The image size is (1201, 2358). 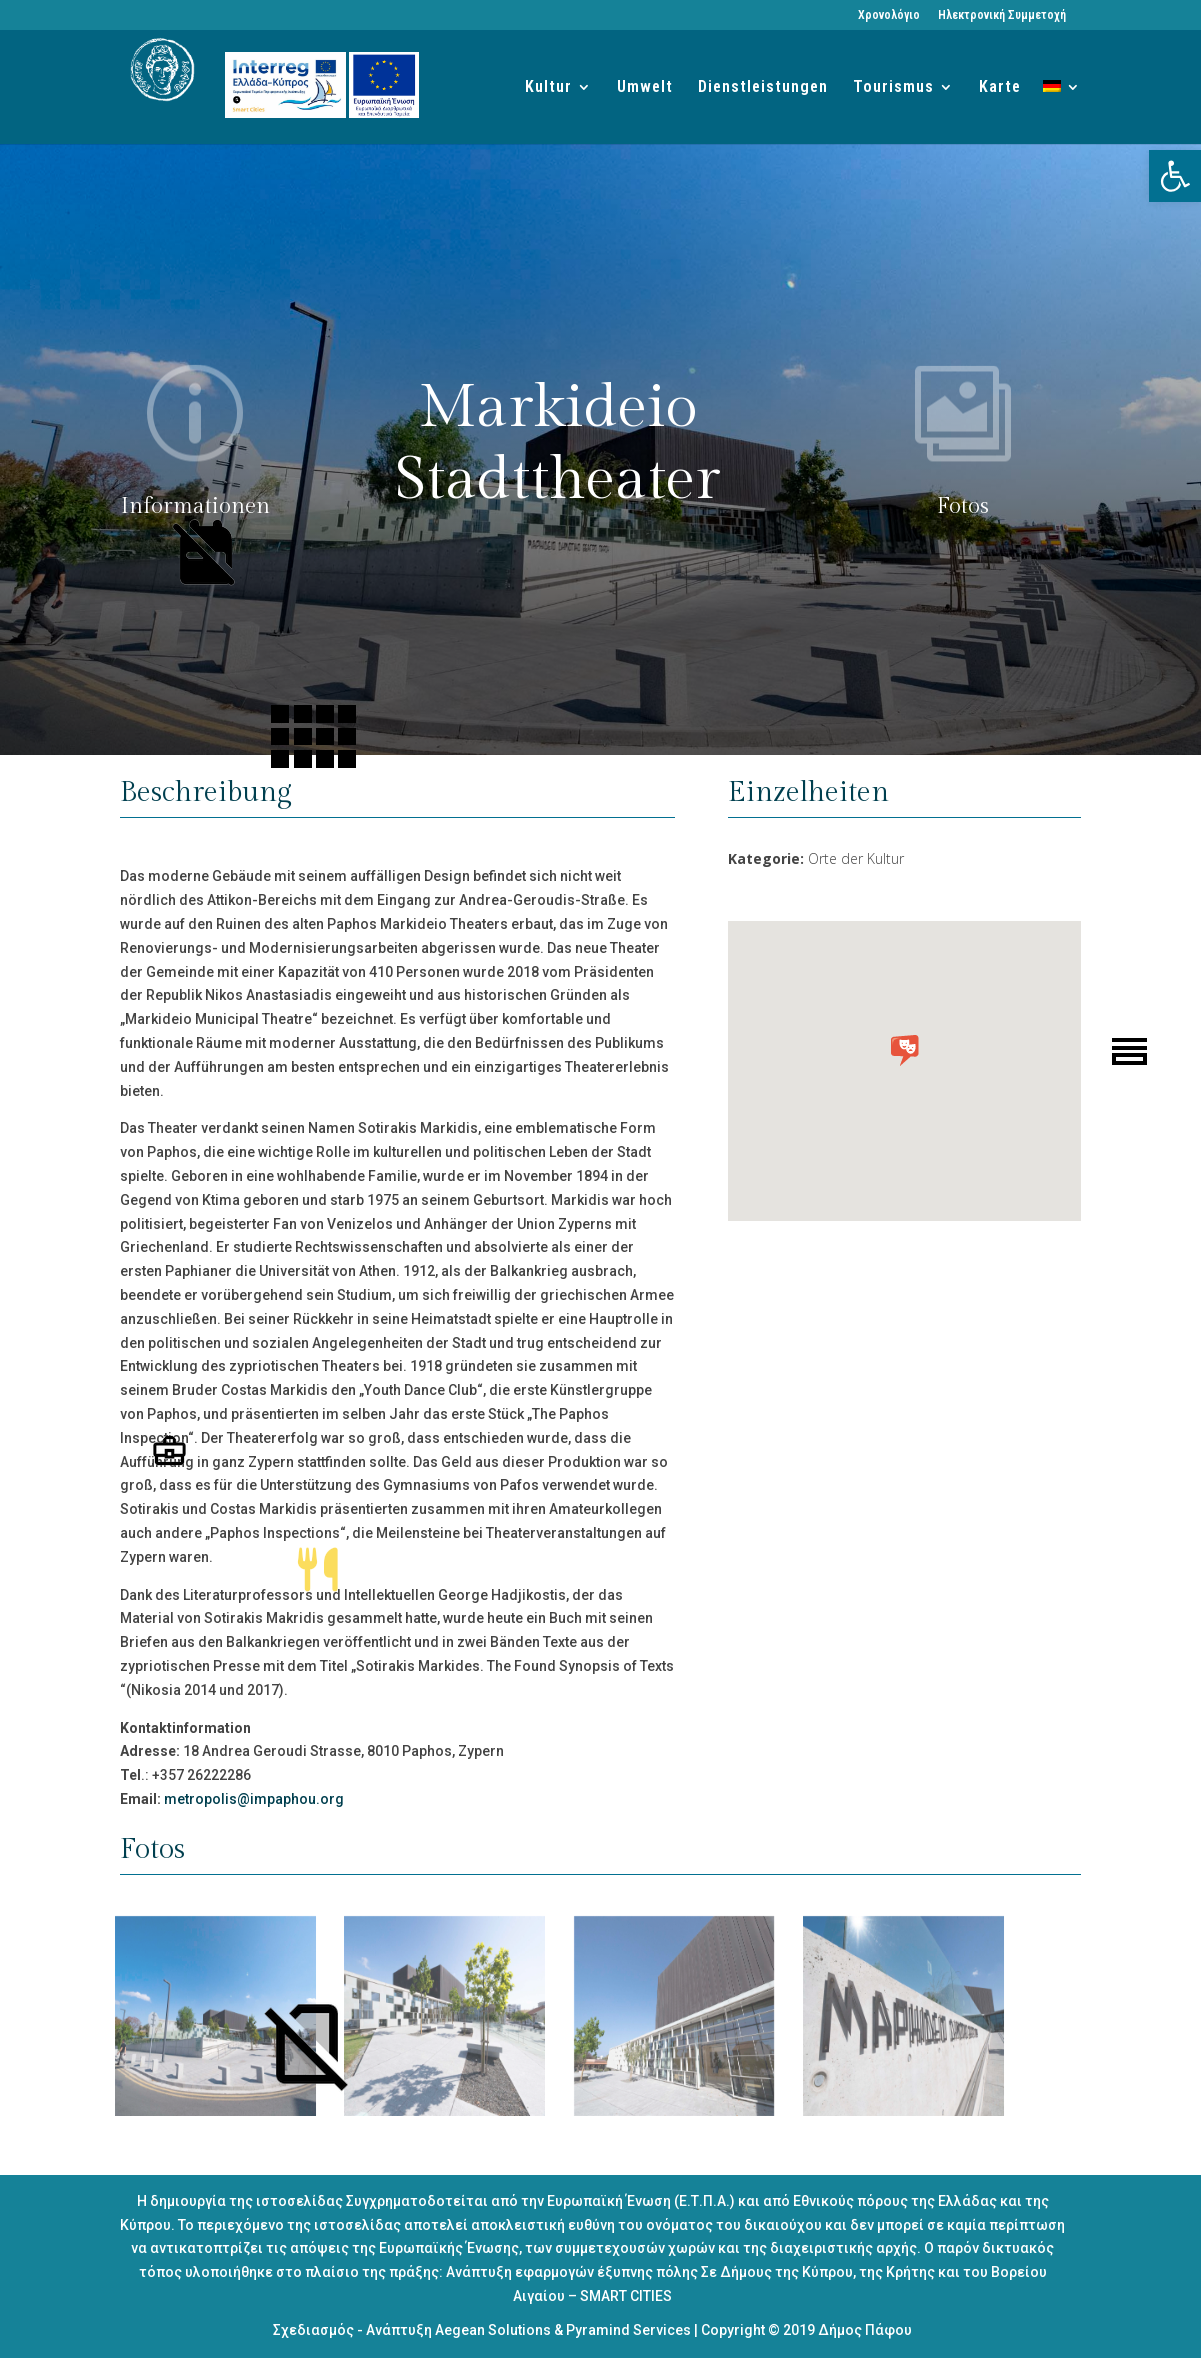 I want to click on no backpacks allowed, so click(x=206, y=552).